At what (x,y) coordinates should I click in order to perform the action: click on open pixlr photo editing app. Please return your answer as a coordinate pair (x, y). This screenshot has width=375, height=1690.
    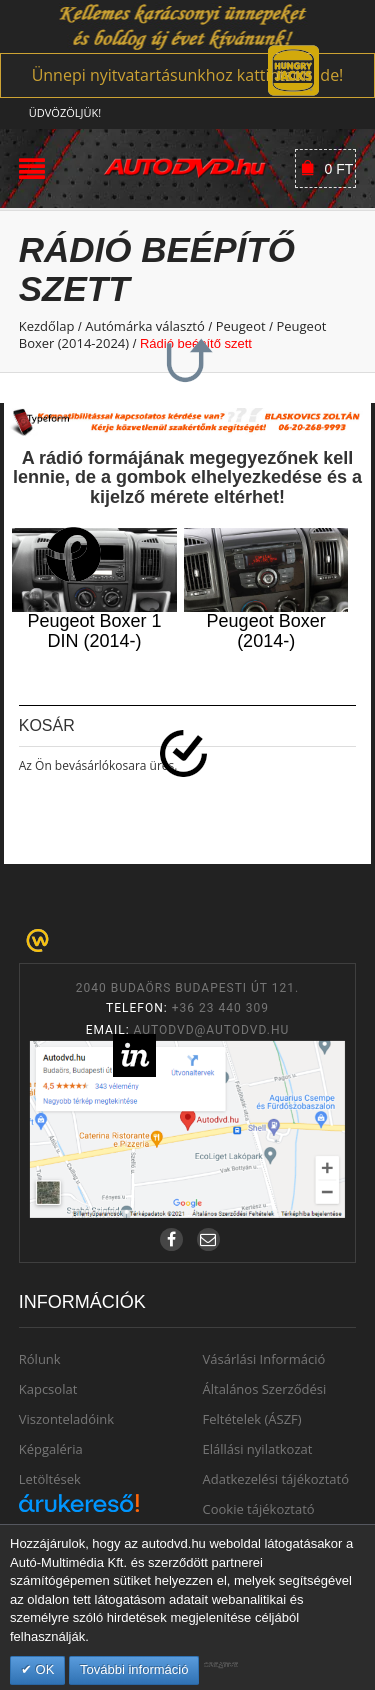
    Looking at the image, I should click on (73, 554).